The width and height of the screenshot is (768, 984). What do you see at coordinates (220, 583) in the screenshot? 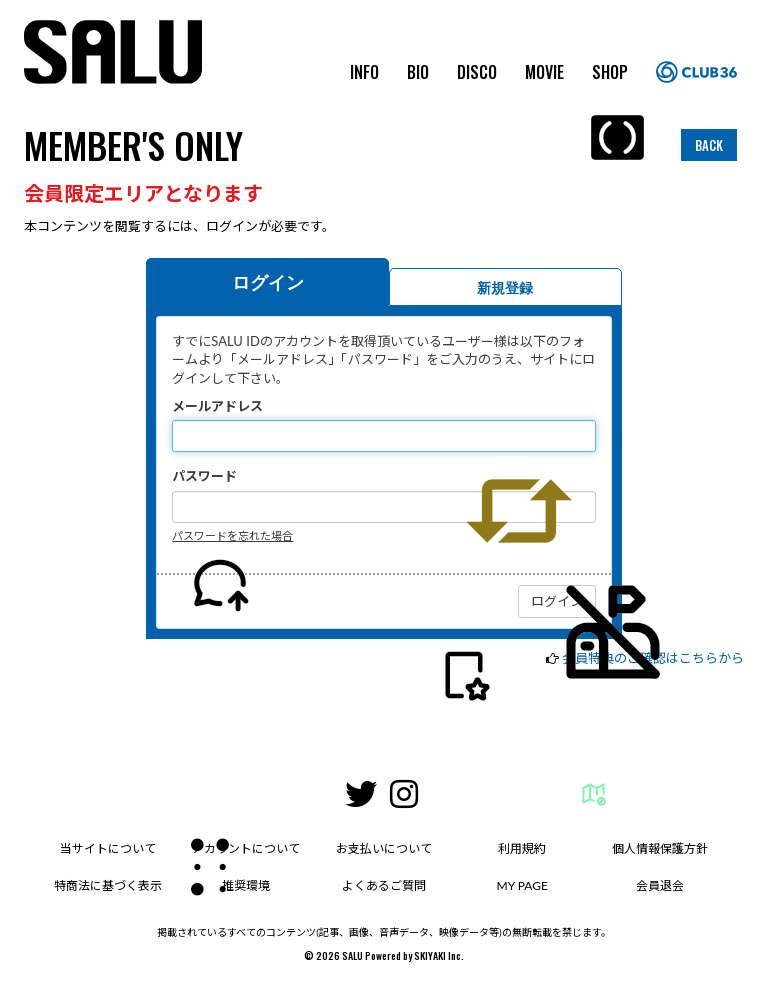
I see `send a message` at bounding box center [220, 583].